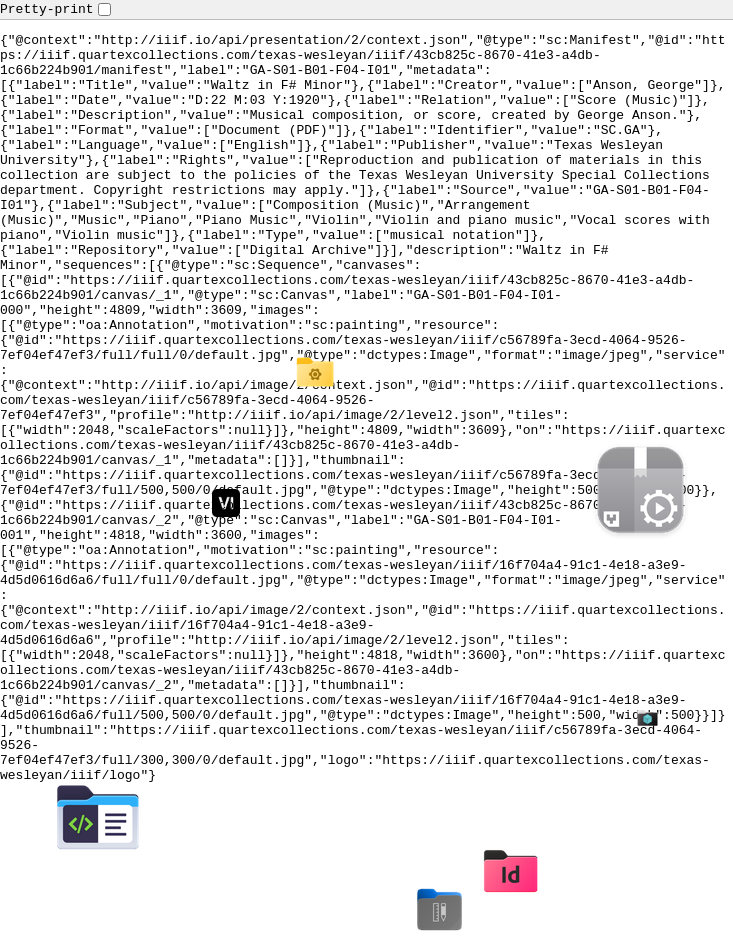 Image resolution: width=733 pixels, height=946 pixels. Describe the element at coordinates (97, 819) in the screenshot. I see `open folder containing programming files` at that location.